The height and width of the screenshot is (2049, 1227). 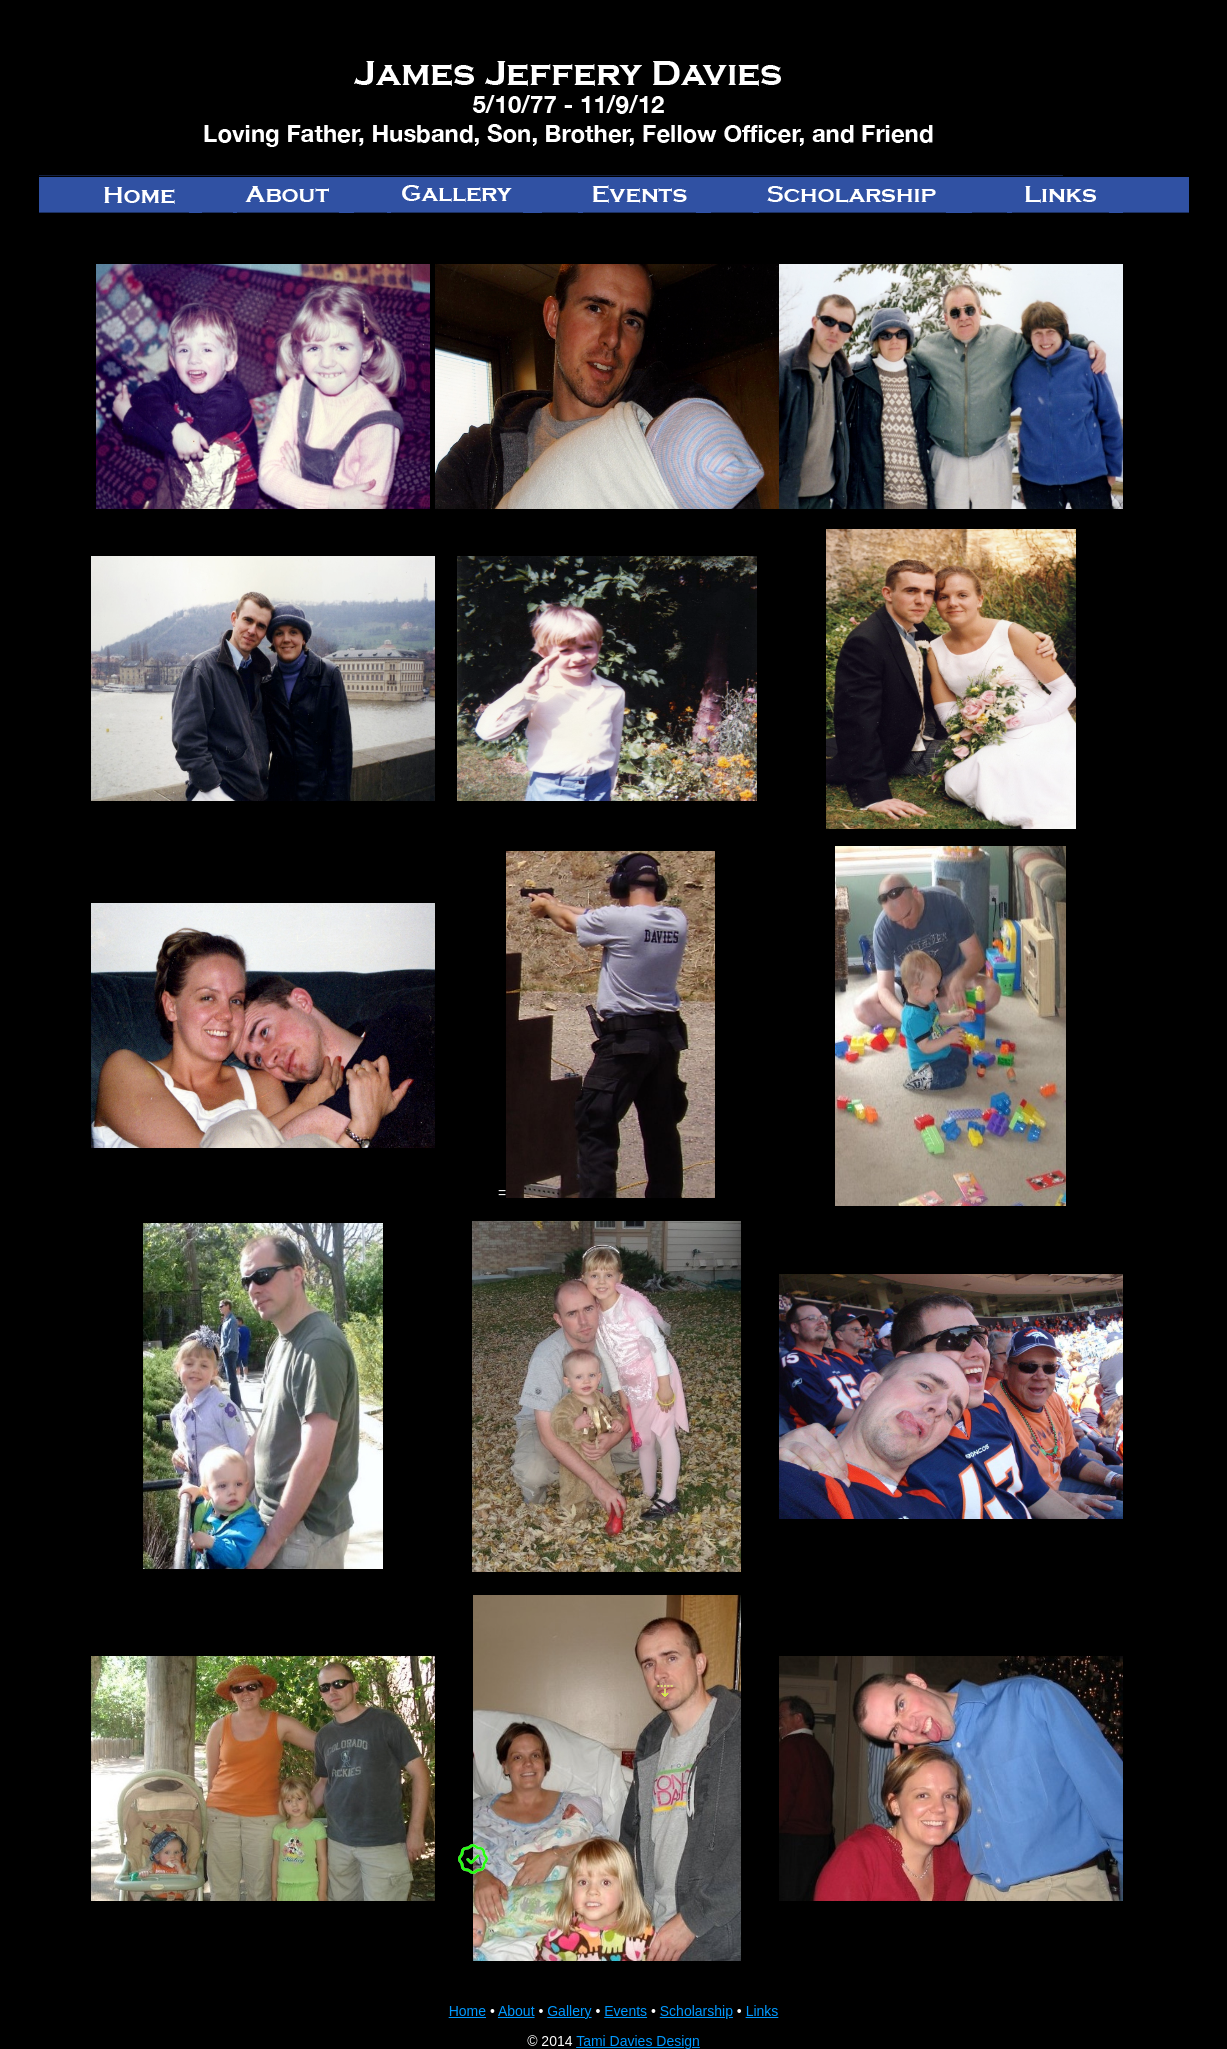 What do you see at coordinates (473, 1859) in the screenshot?
I see `indicates a verified account or identity` at bounding box center [473, 1859].